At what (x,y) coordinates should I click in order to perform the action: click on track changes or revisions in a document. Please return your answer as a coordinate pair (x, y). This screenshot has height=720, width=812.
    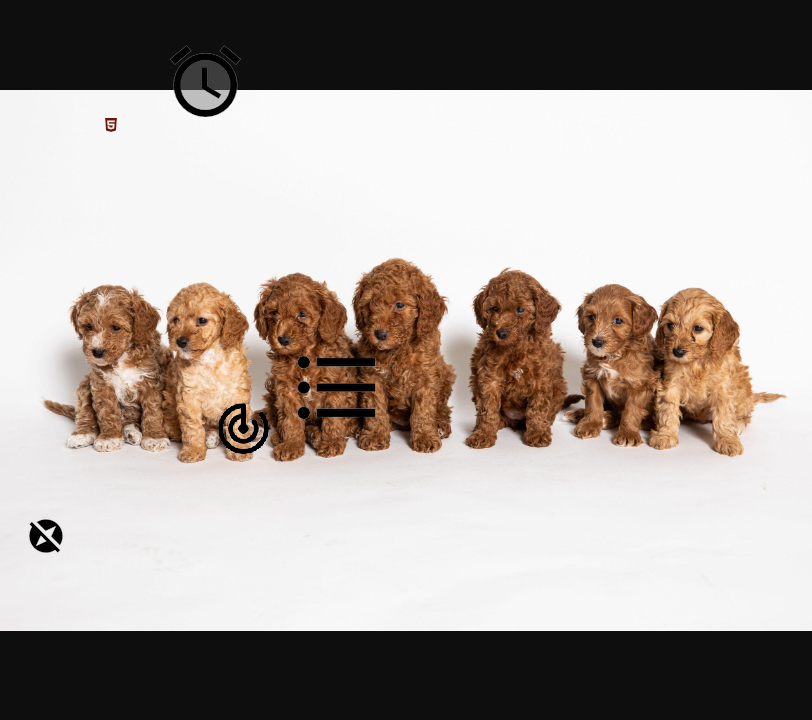
    Looking at the image, I should click on (243, 428).